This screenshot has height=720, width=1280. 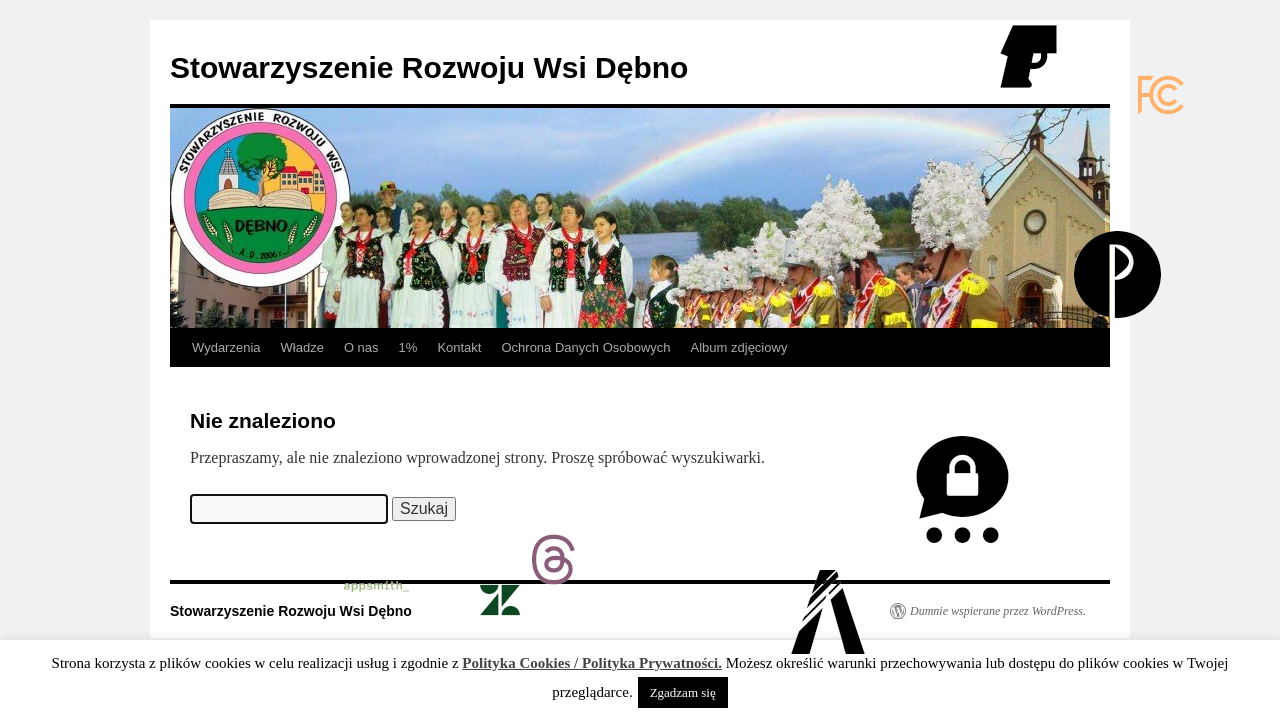 I want to click on open FiveM game modification client, so click(x=828, y=612).